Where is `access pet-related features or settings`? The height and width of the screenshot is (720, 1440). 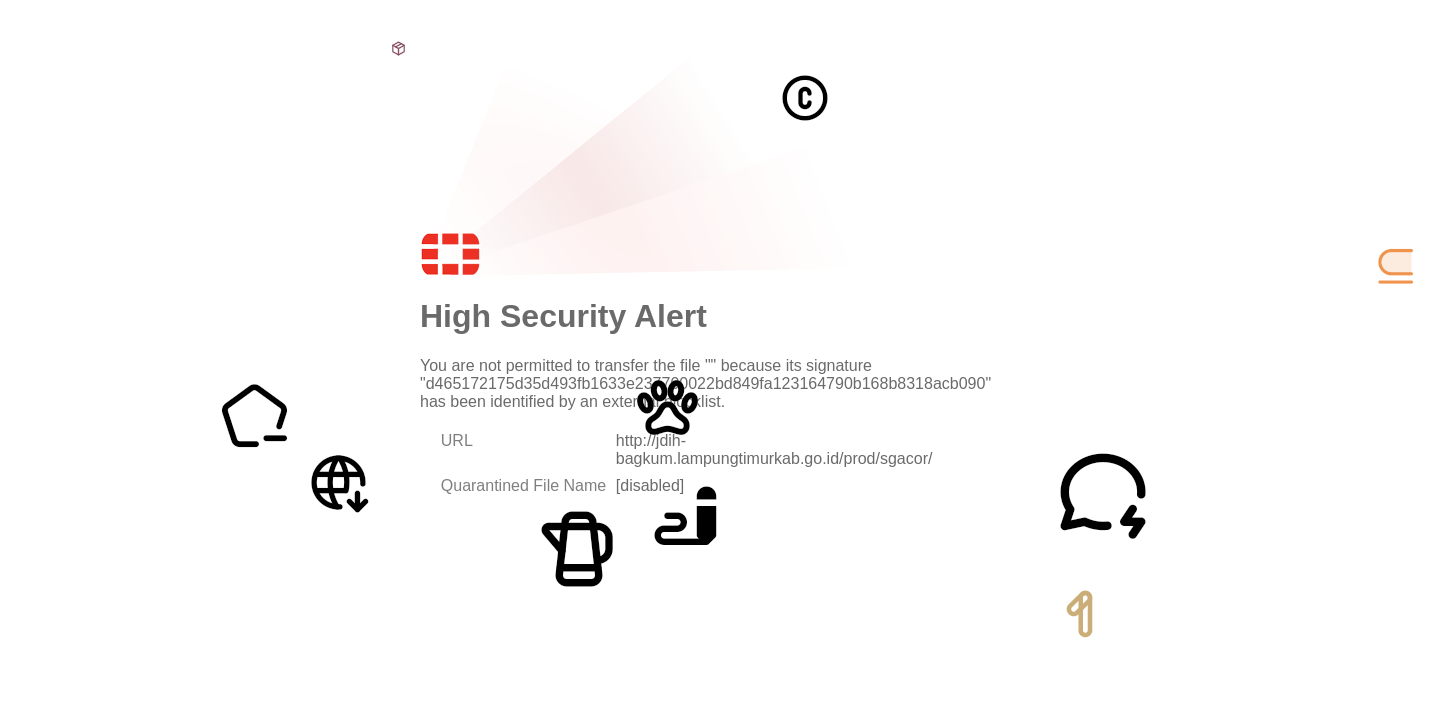
access pet-related features or settings is located at coordinates (667, 407).